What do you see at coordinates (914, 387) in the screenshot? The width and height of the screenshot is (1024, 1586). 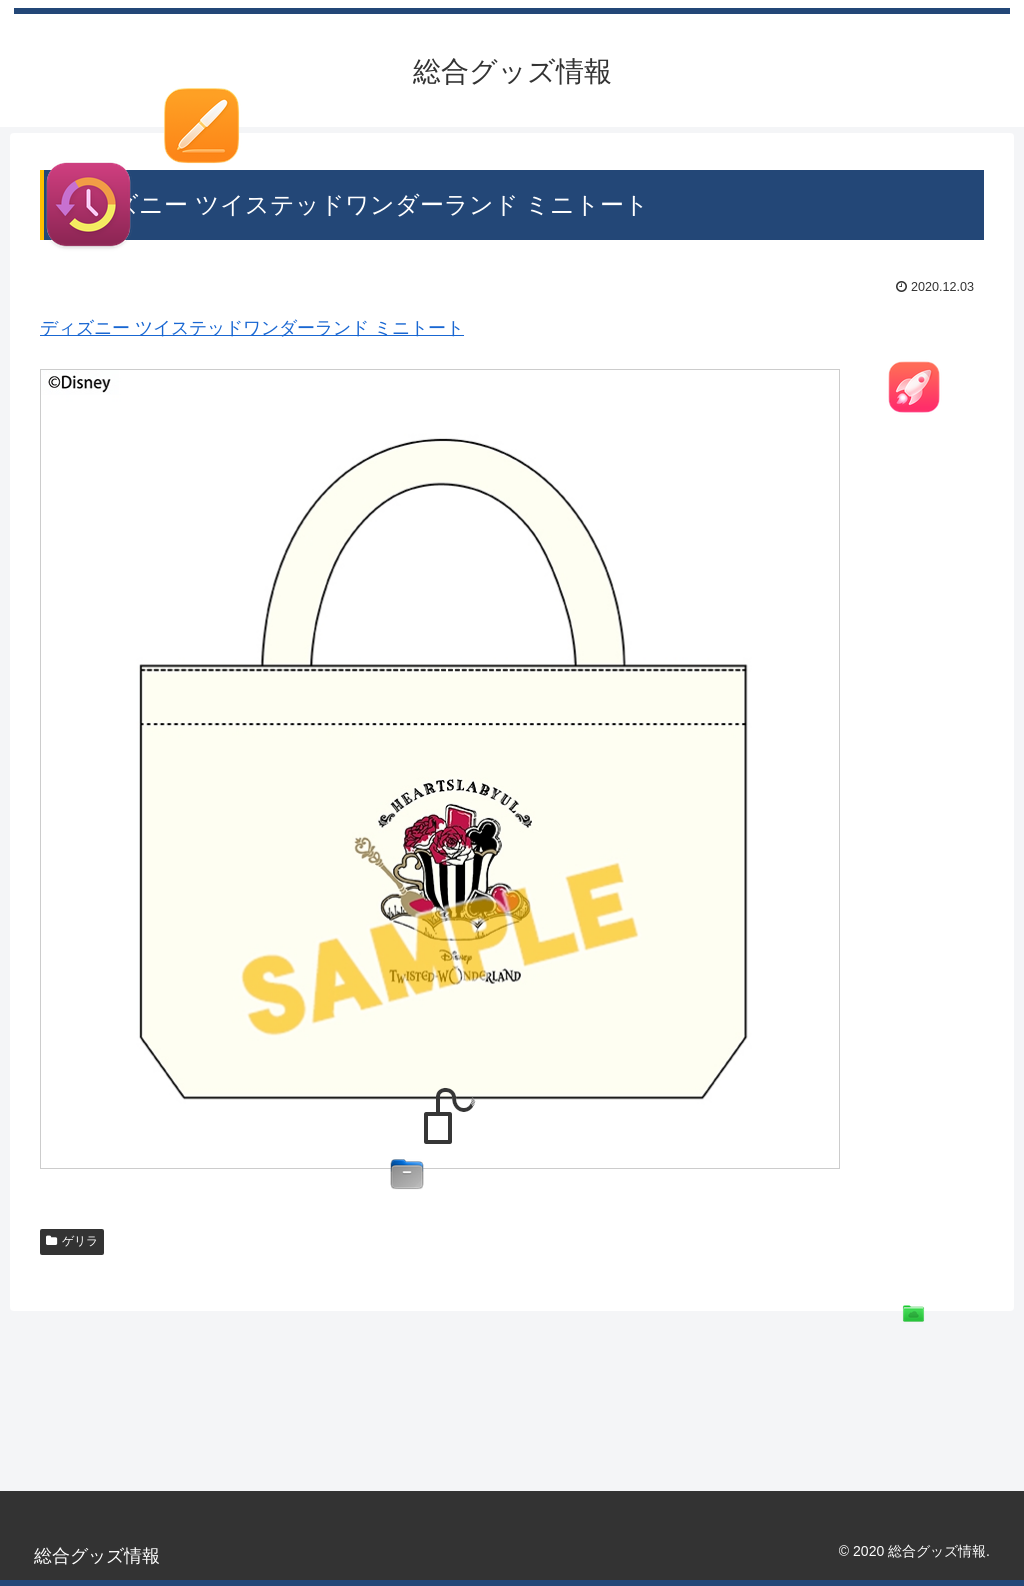 I see `open the games app` at bounding box center [914, 387].